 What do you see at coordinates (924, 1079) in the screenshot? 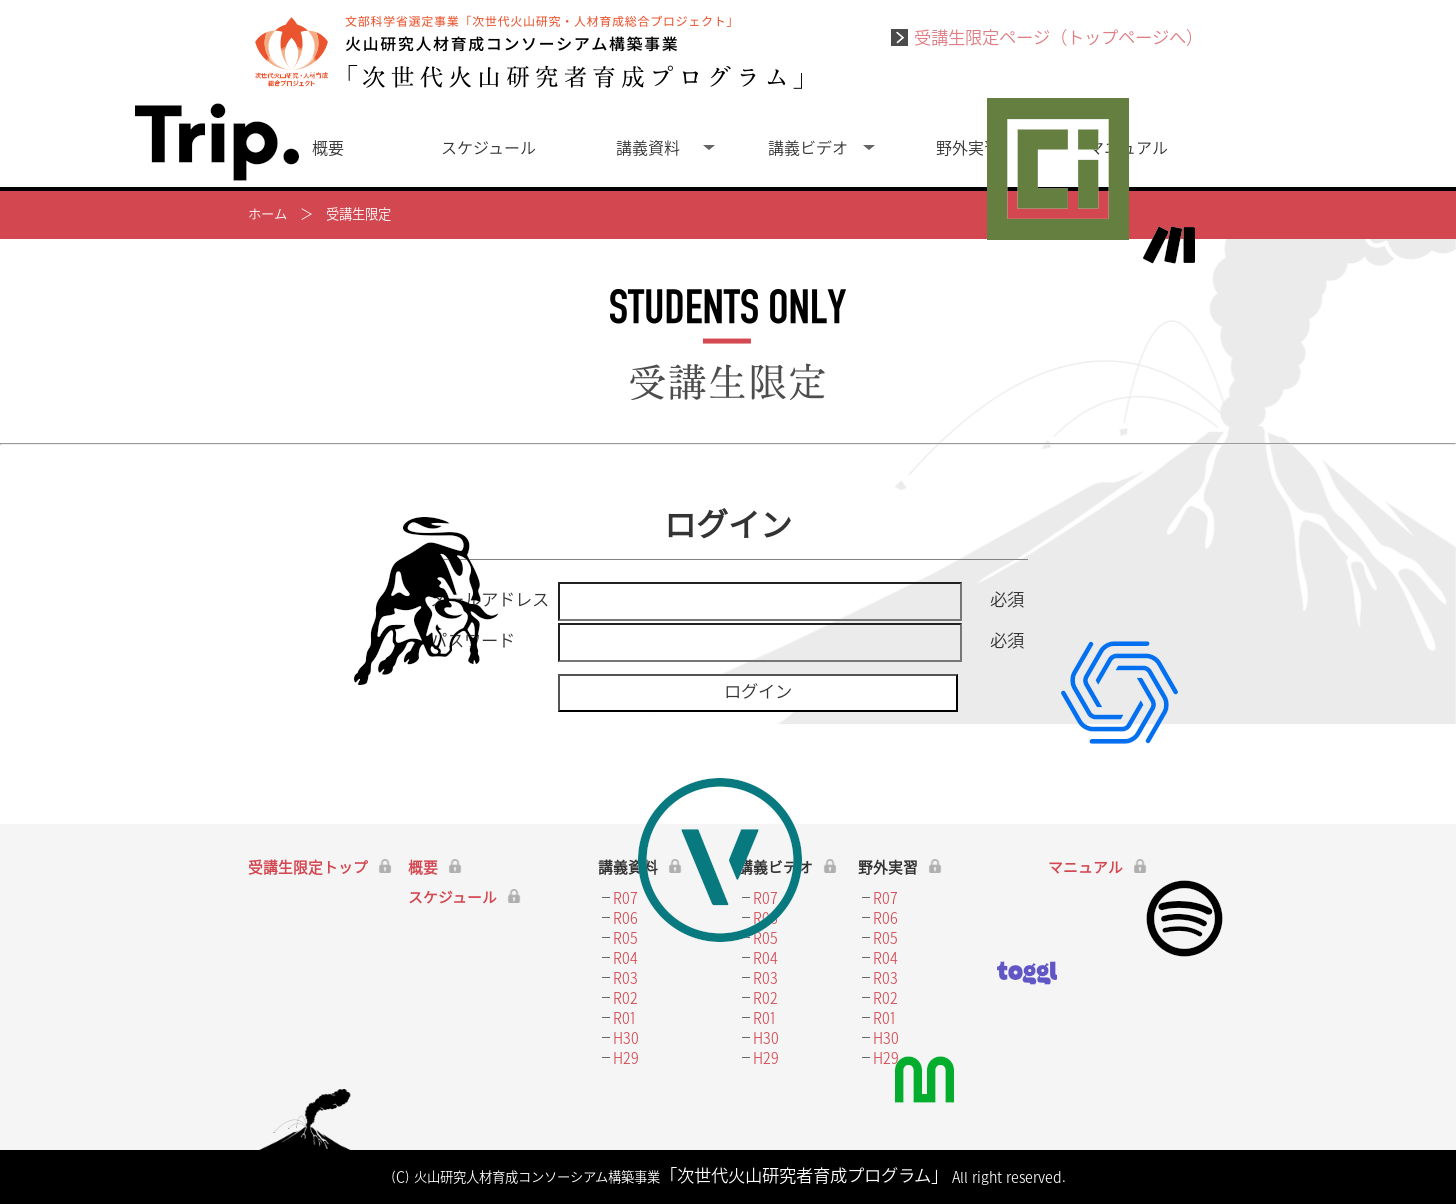
I see `open mural collaborative workspace app` at bounding box center [924, 1079].